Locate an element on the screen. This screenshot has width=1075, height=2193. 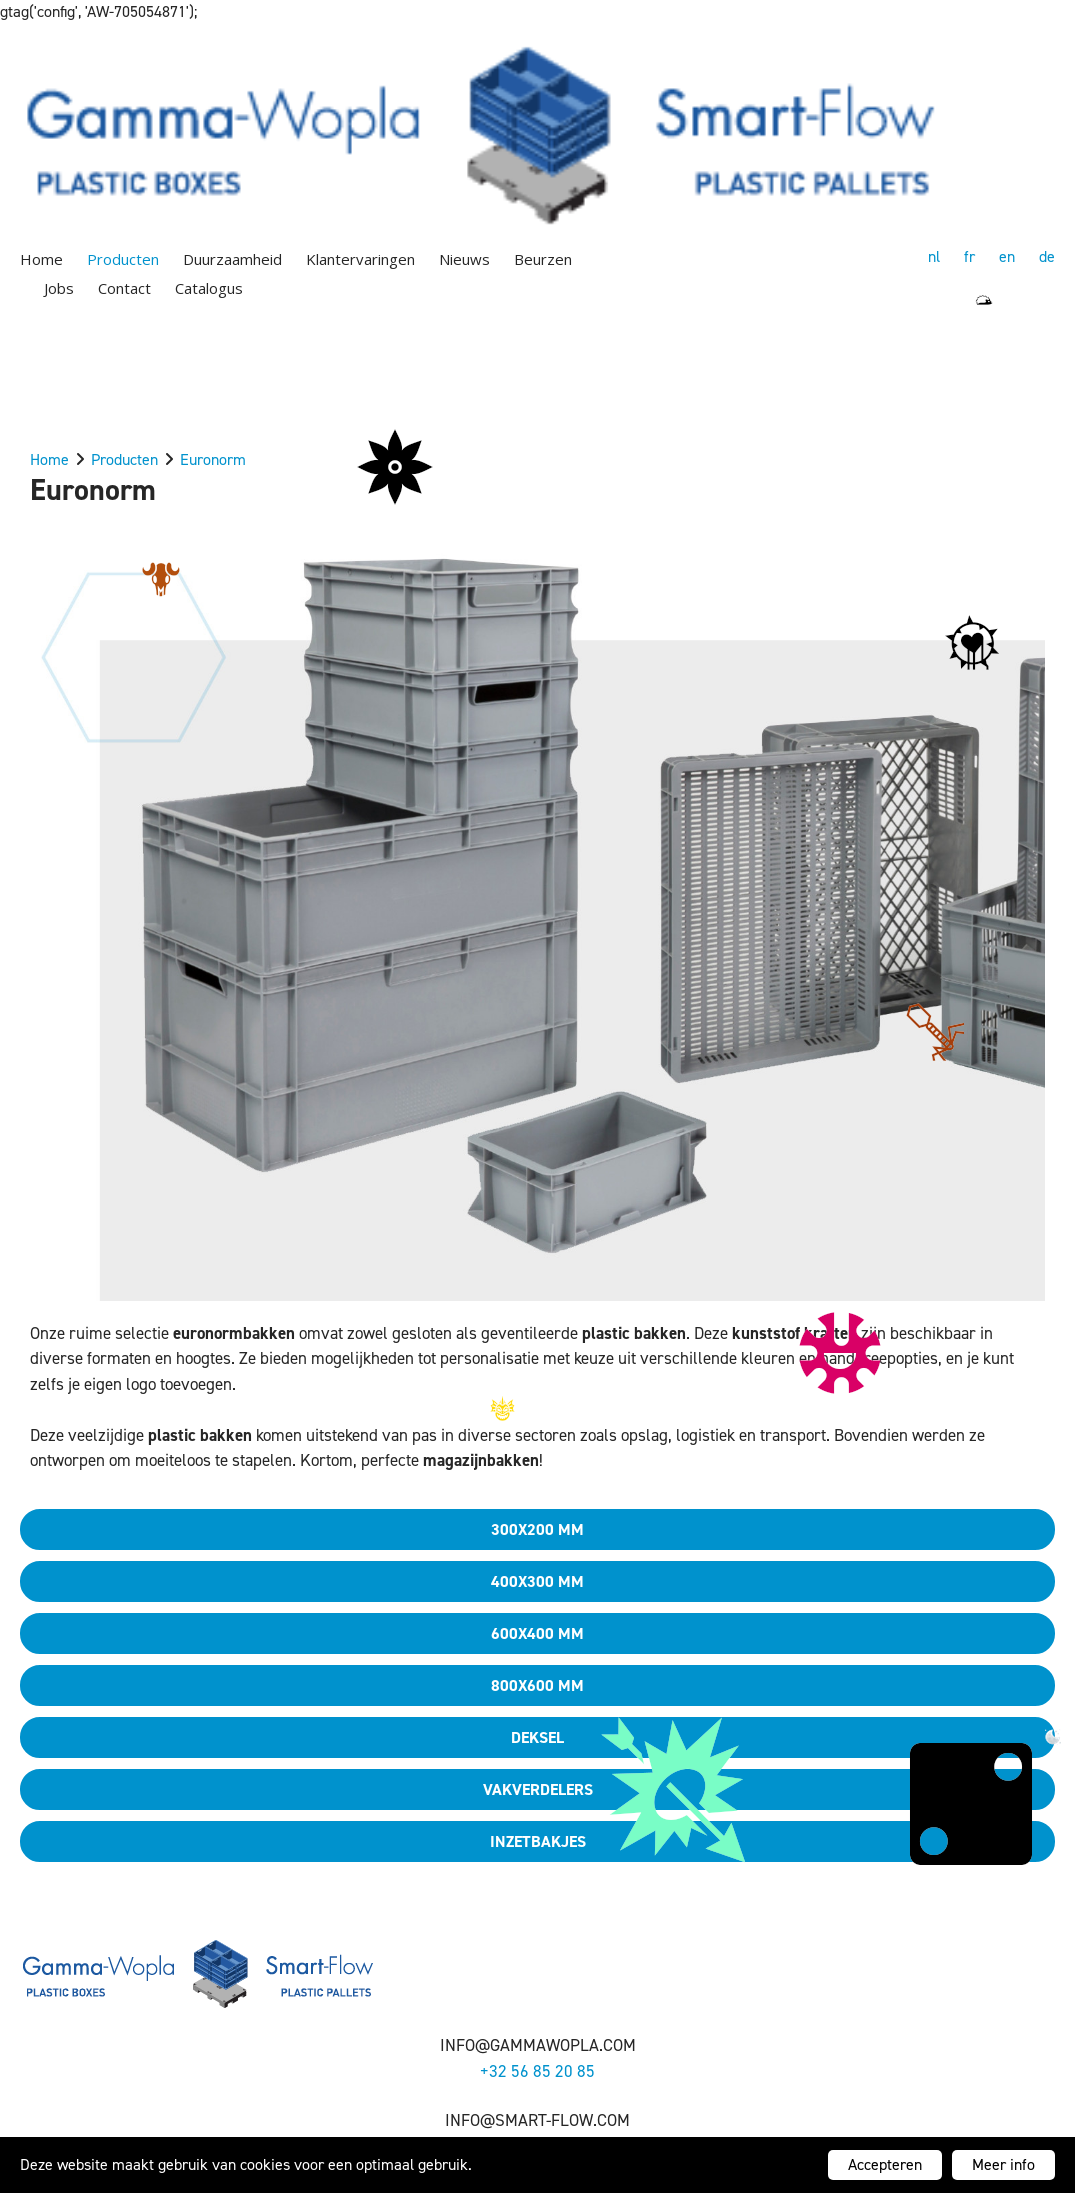
indicates damage or health loss in a game is located at coordinates (972, 642).